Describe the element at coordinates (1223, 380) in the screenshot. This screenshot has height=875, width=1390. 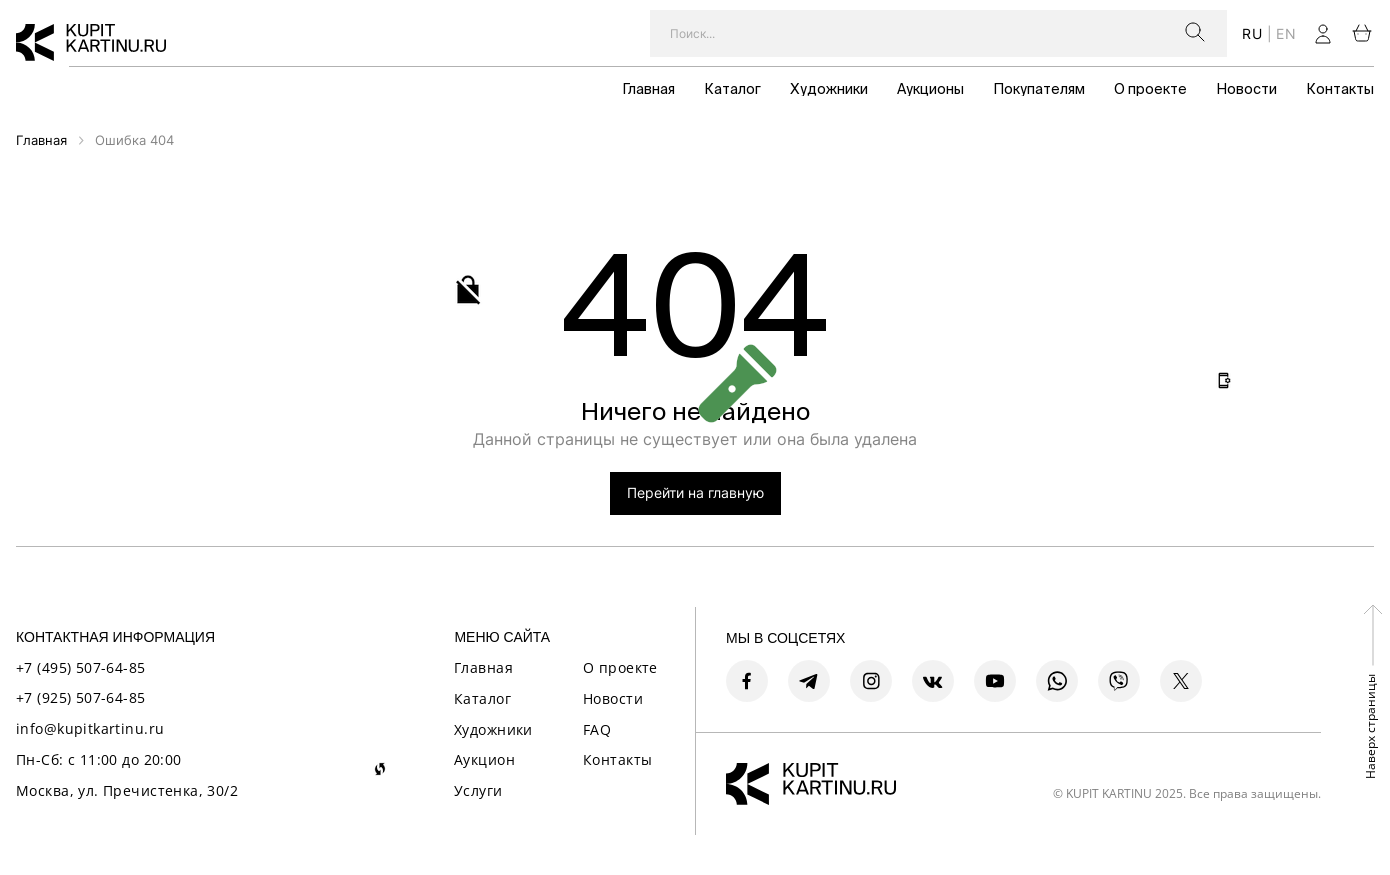
I see `access app settings` at that location.